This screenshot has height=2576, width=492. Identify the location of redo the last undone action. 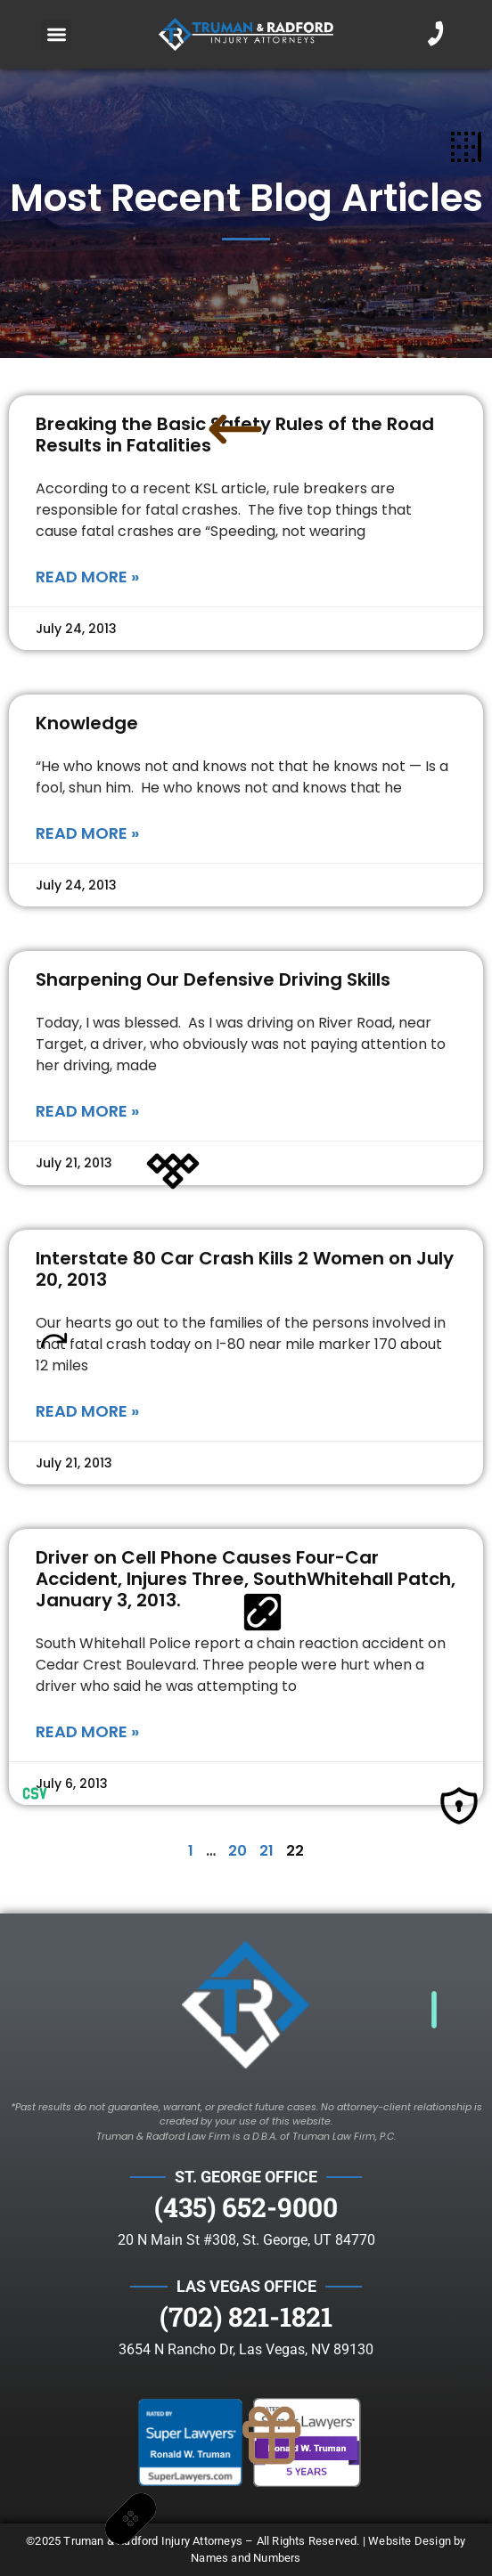
(53, 1340).